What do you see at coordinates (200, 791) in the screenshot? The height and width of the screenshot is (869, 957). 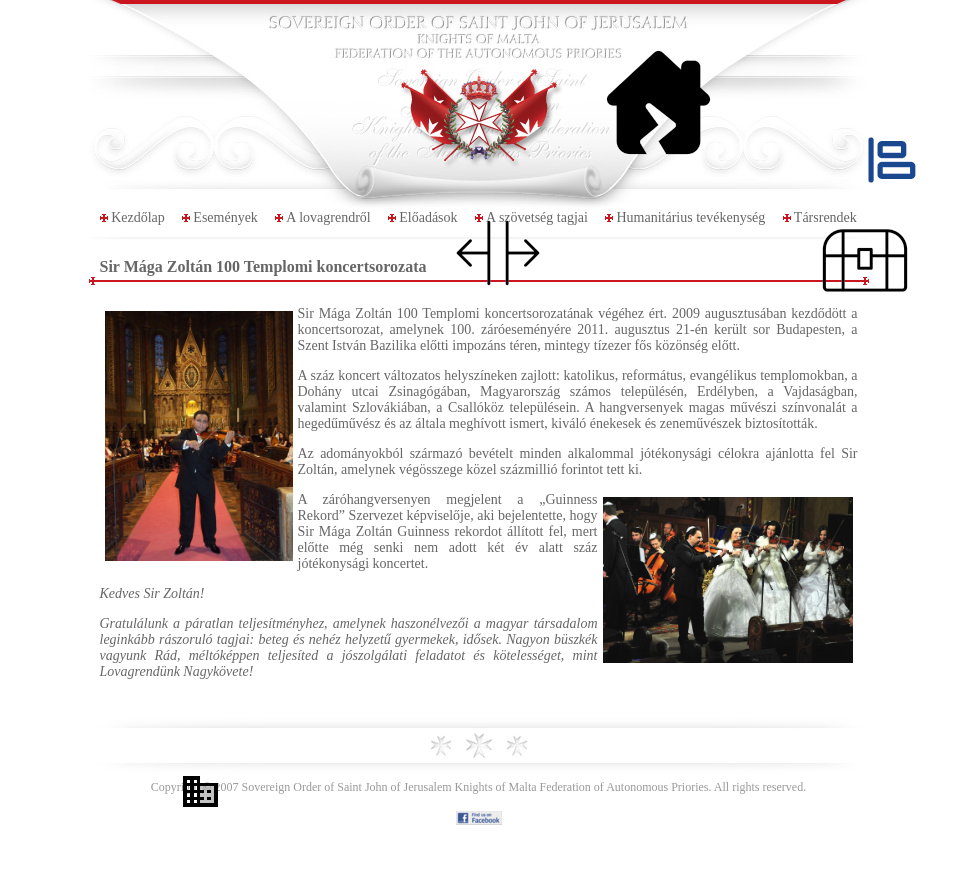 I see `view company or organization profile` at bounding box center [200, 791].